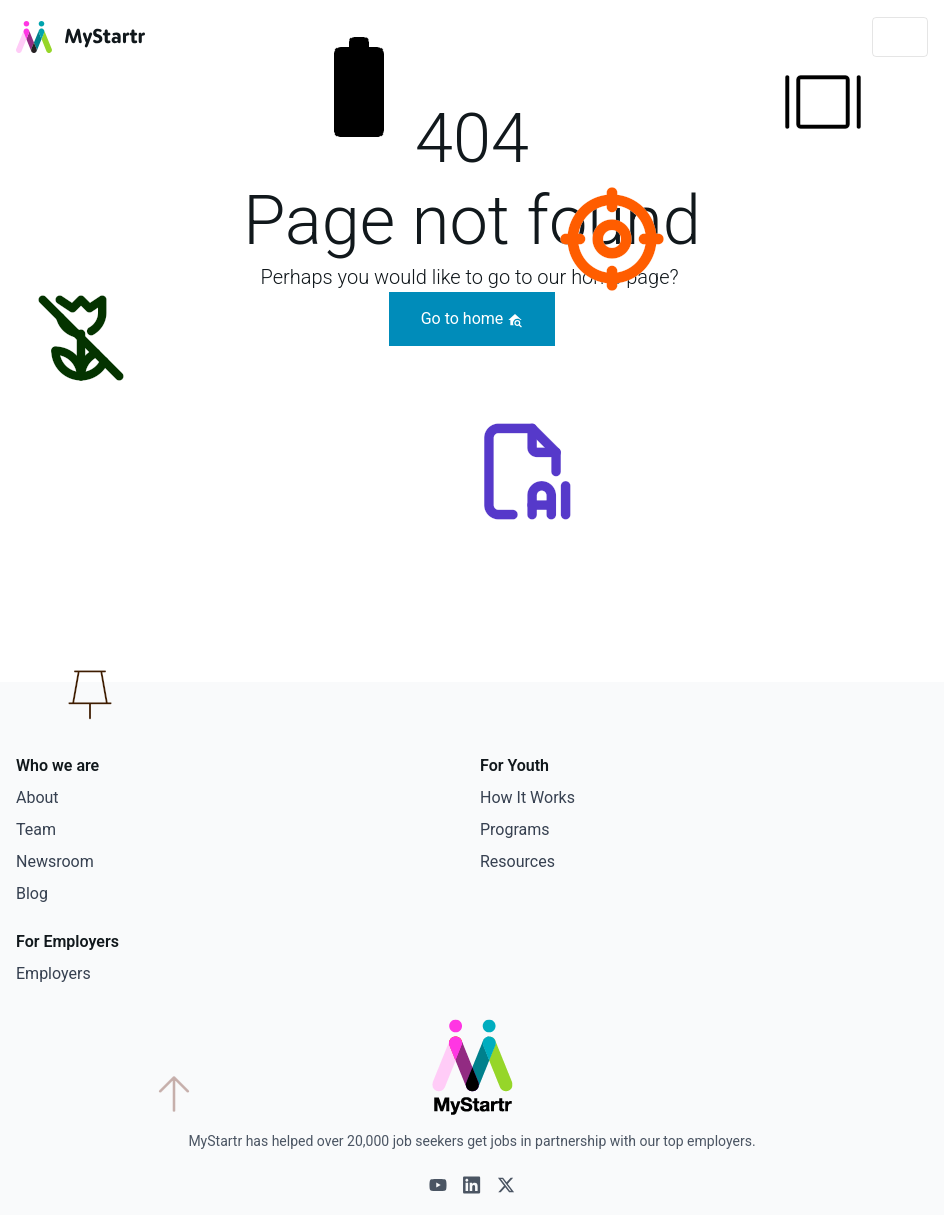 This screenshot has height=1215, width=944. I want to click on indicates battery is fully charged, so click(359, 87).